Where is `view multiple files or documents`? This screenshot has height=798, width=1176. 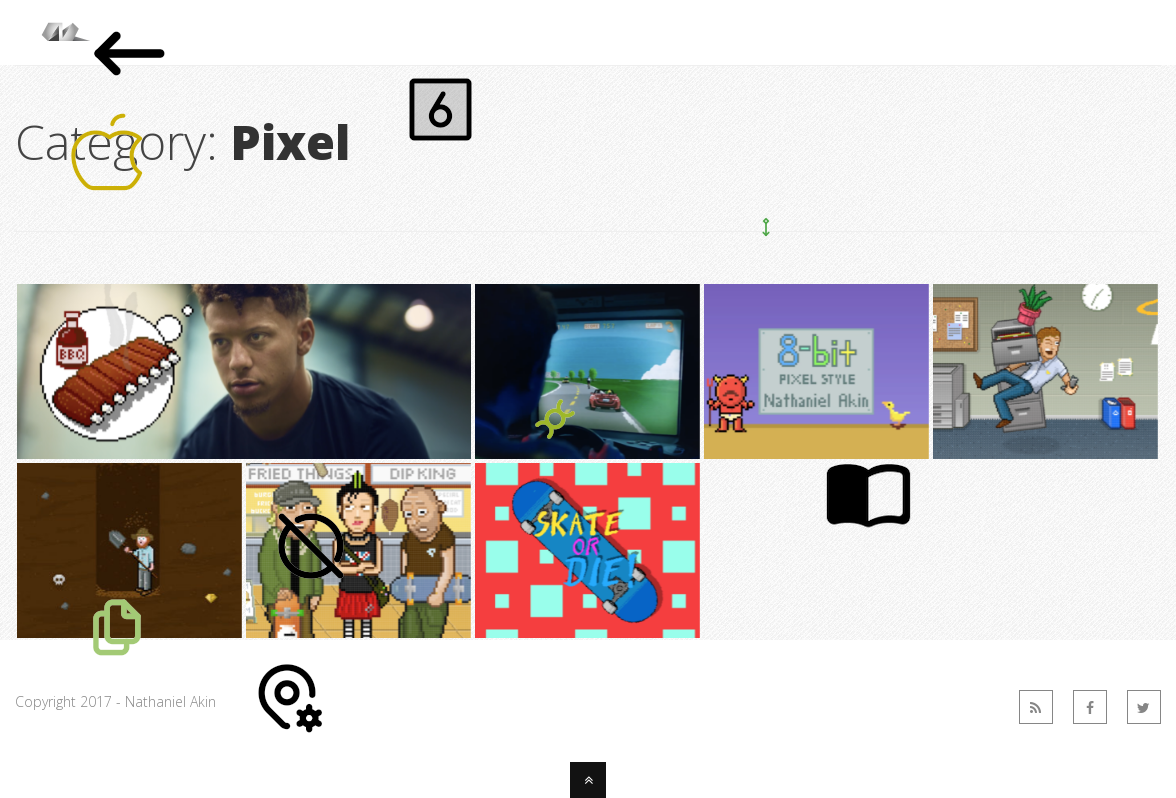
view multiple files or documents is located at coordinates (115, 627).